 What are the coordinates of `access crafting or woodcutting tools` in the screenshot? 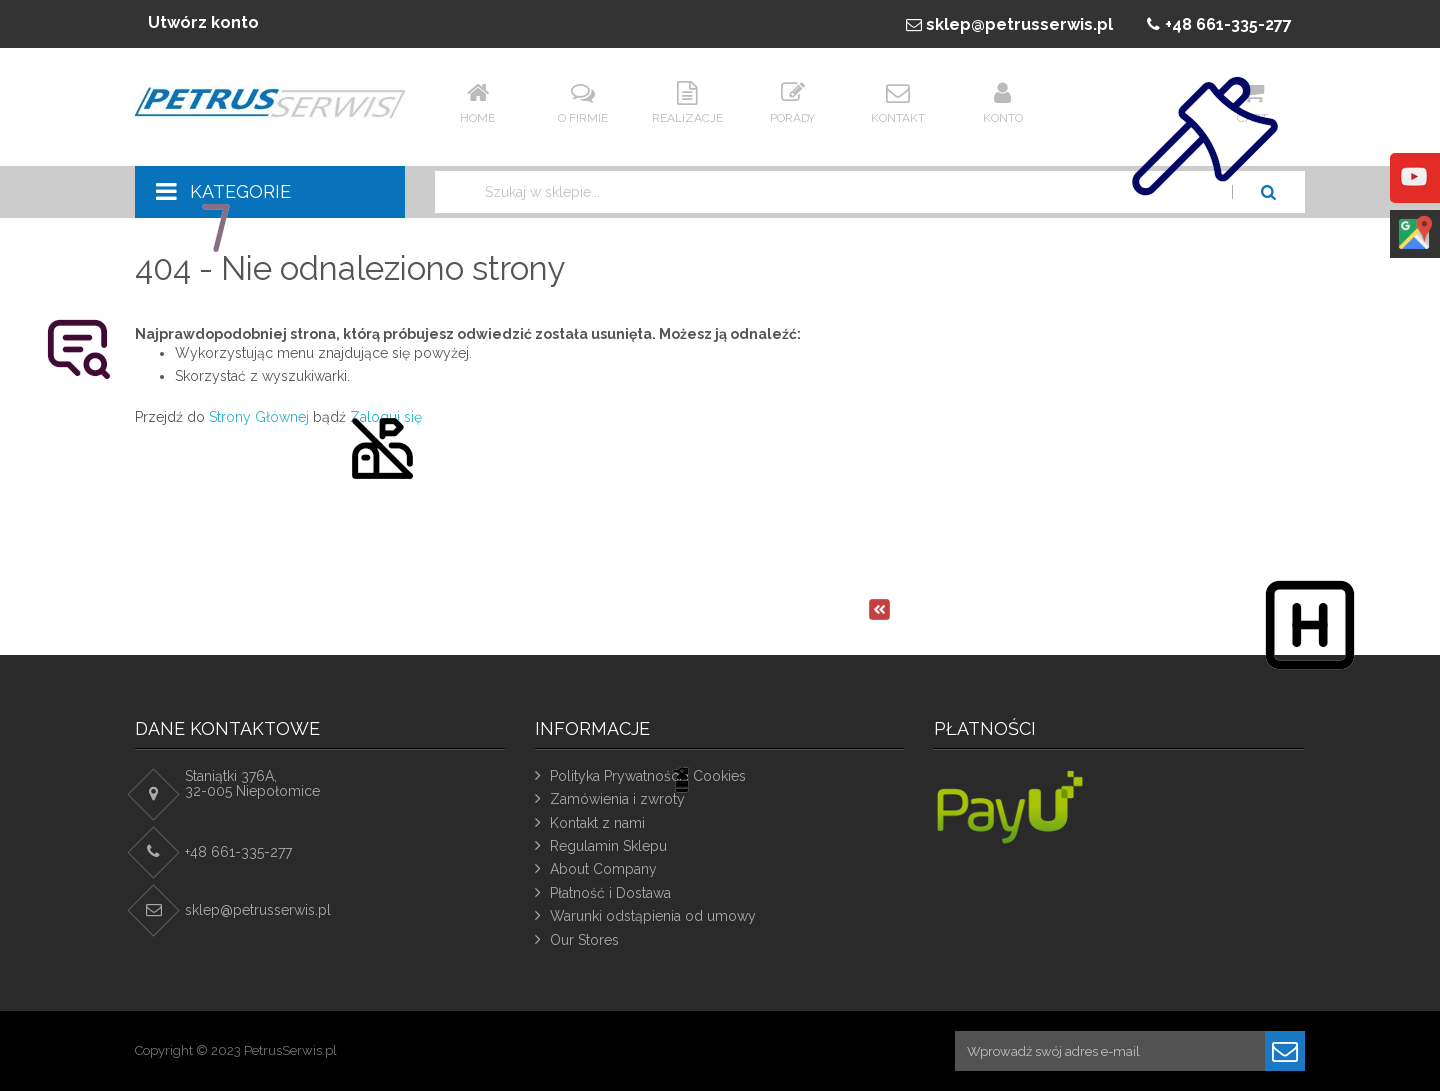 It's located at (1205, 141).